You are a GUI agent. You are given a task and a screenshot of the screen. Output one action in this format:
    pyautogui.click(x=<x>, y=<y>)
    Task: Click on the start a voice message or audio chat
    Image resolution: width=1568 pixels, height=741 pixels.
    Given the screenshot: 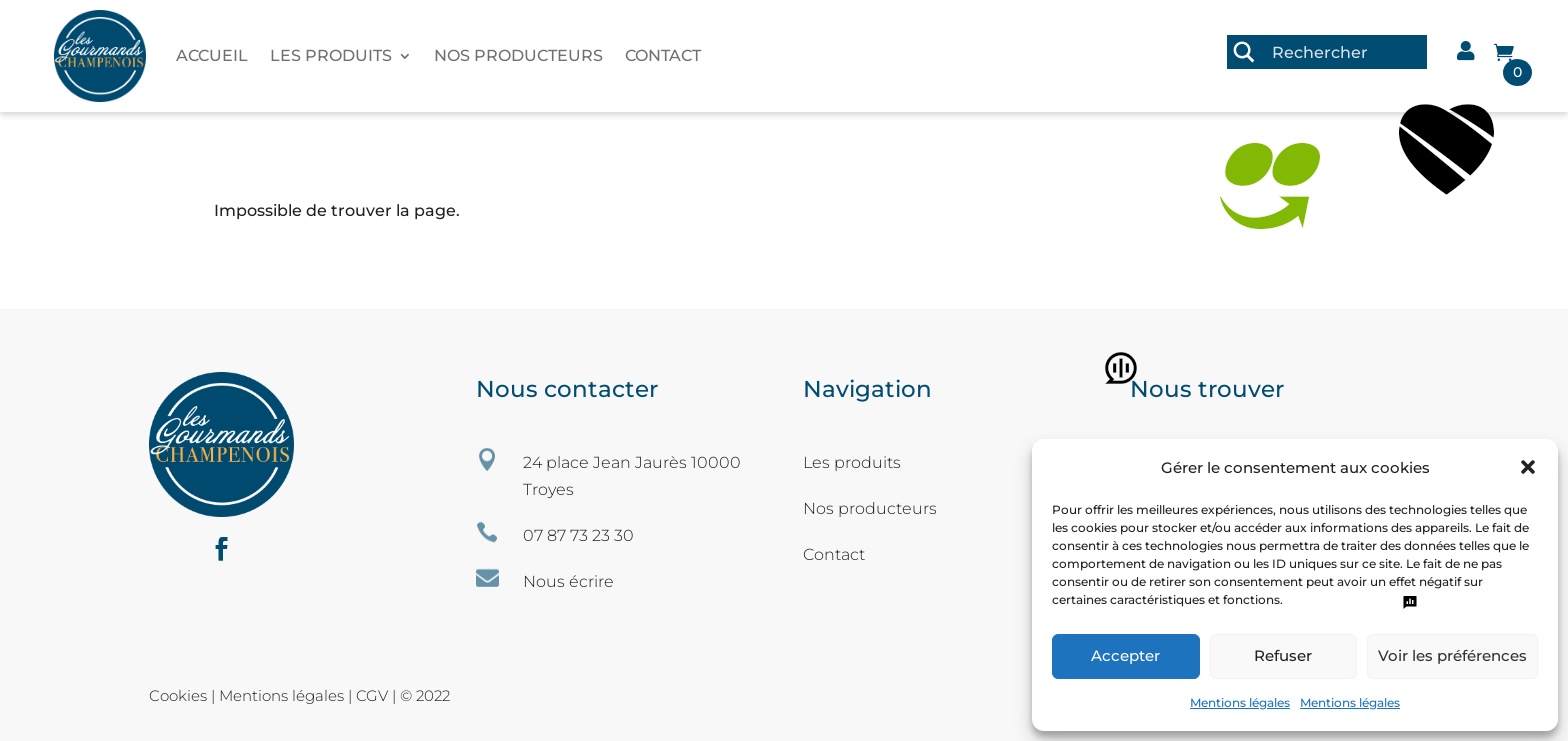 What is the action you would take?
    pyautogui.click(x=1121, y=368)
    